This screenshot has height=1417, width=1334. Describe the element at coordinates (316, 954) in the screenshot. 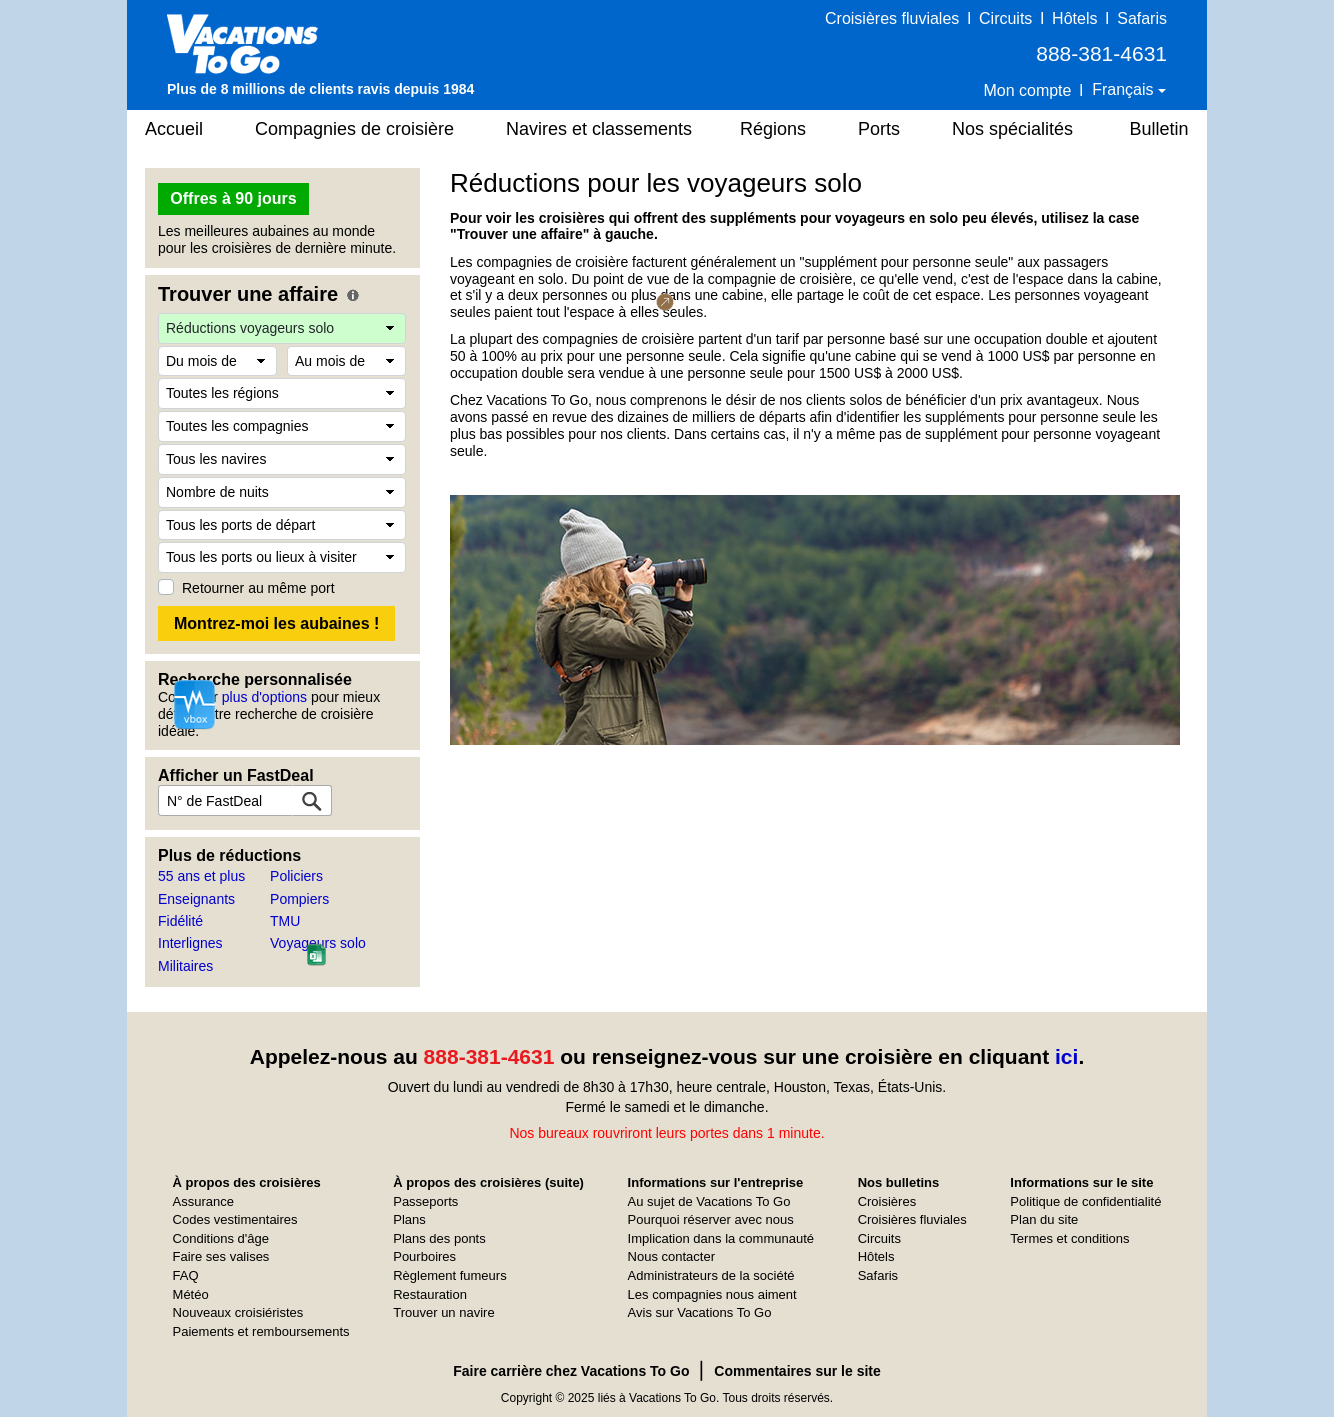

I see `indicates a microsoft excel spreadsheet file` at that location.